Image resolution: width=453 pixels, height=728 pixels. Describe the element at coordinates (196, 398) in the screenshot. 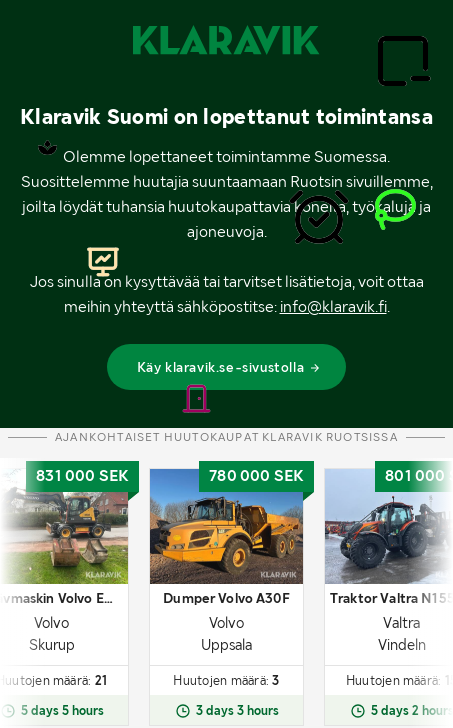

I see `exit or log out of the application` at that location.